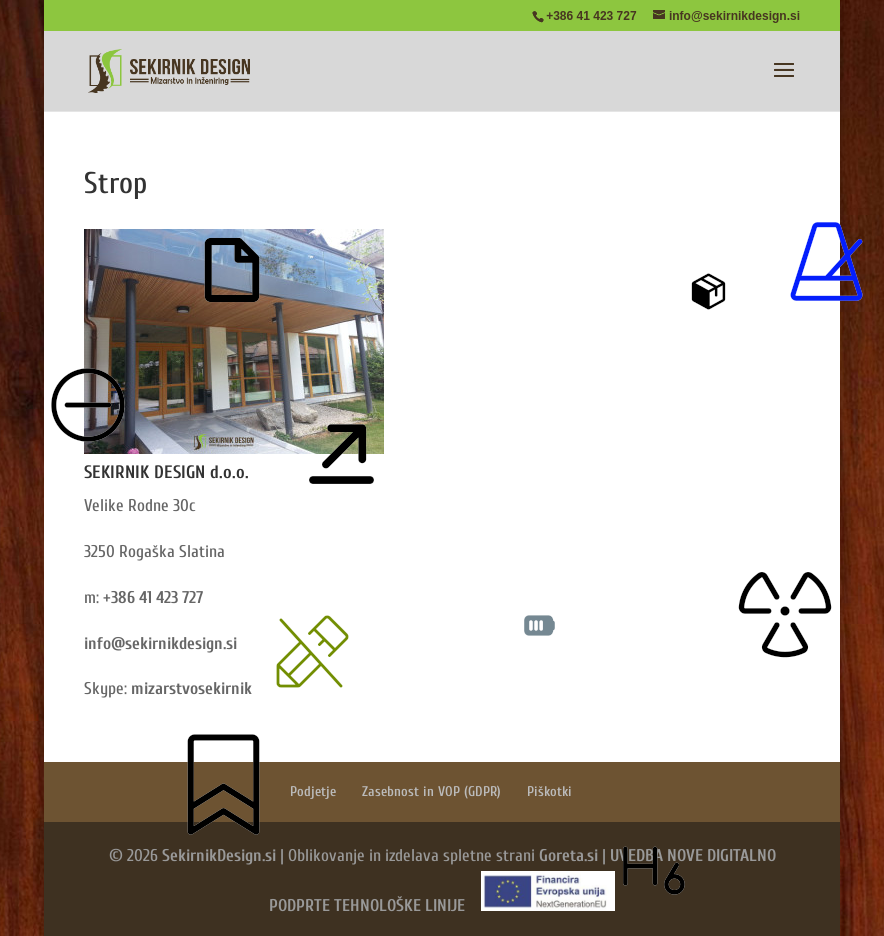 The height and width of the screenshot is (936, 884). I want to click on save item to bookmarks, so click(223, 782).